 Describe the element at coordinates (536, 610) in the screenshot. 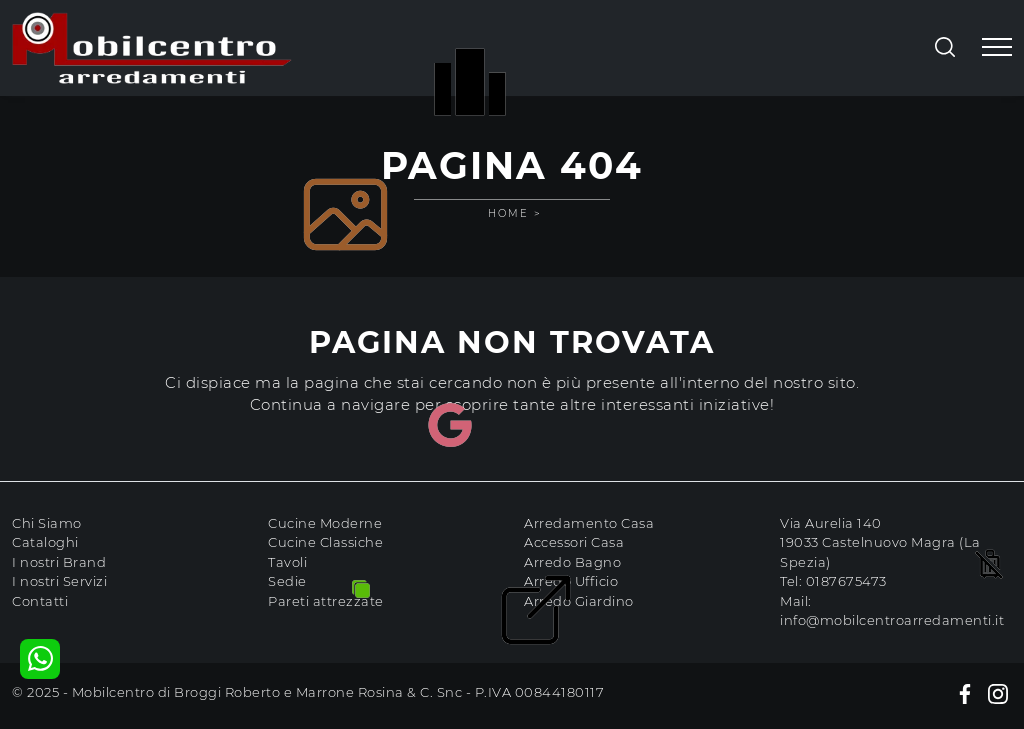

I see `open link in new window` at that location.